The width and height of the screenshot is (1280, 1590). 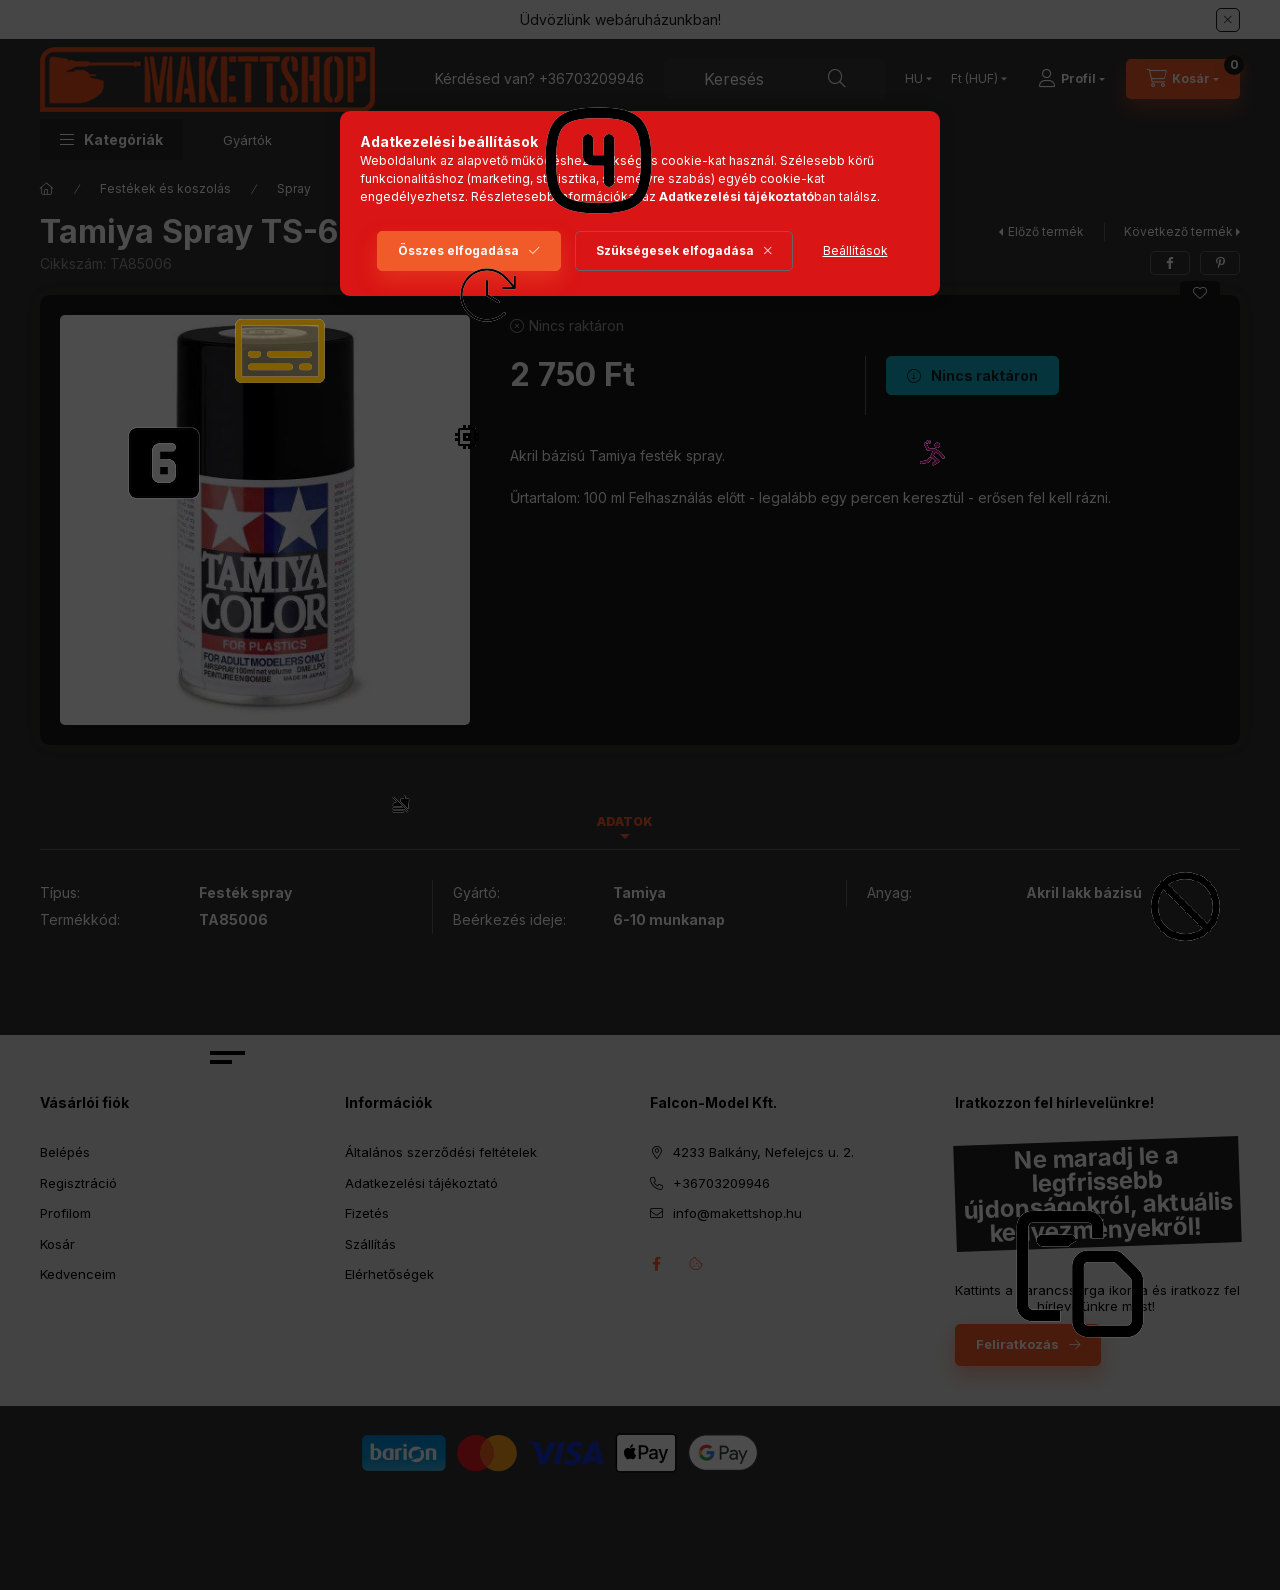 I want to click on select option 6 from a numbered list, so click(x=164, y=463).